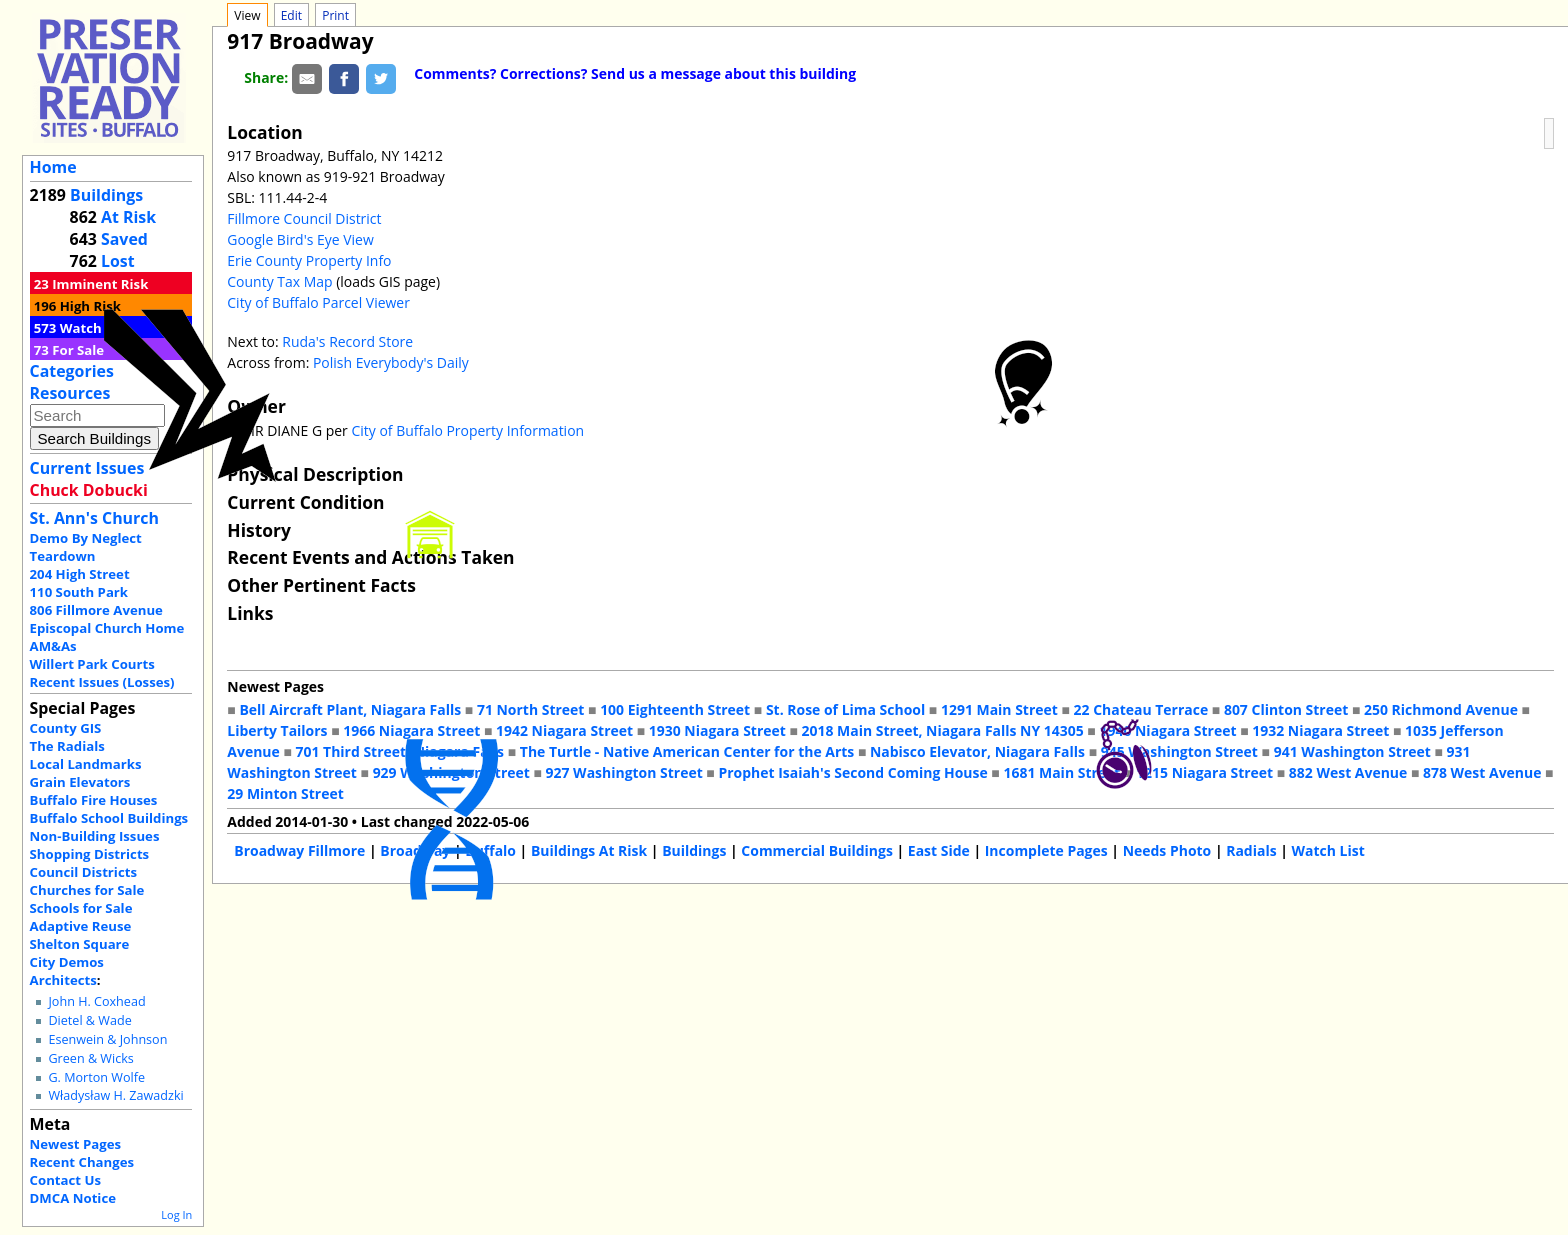  Describe the element at coordinates (430, 533) in the screenshot. I see `access garage or parking settings` at that location.